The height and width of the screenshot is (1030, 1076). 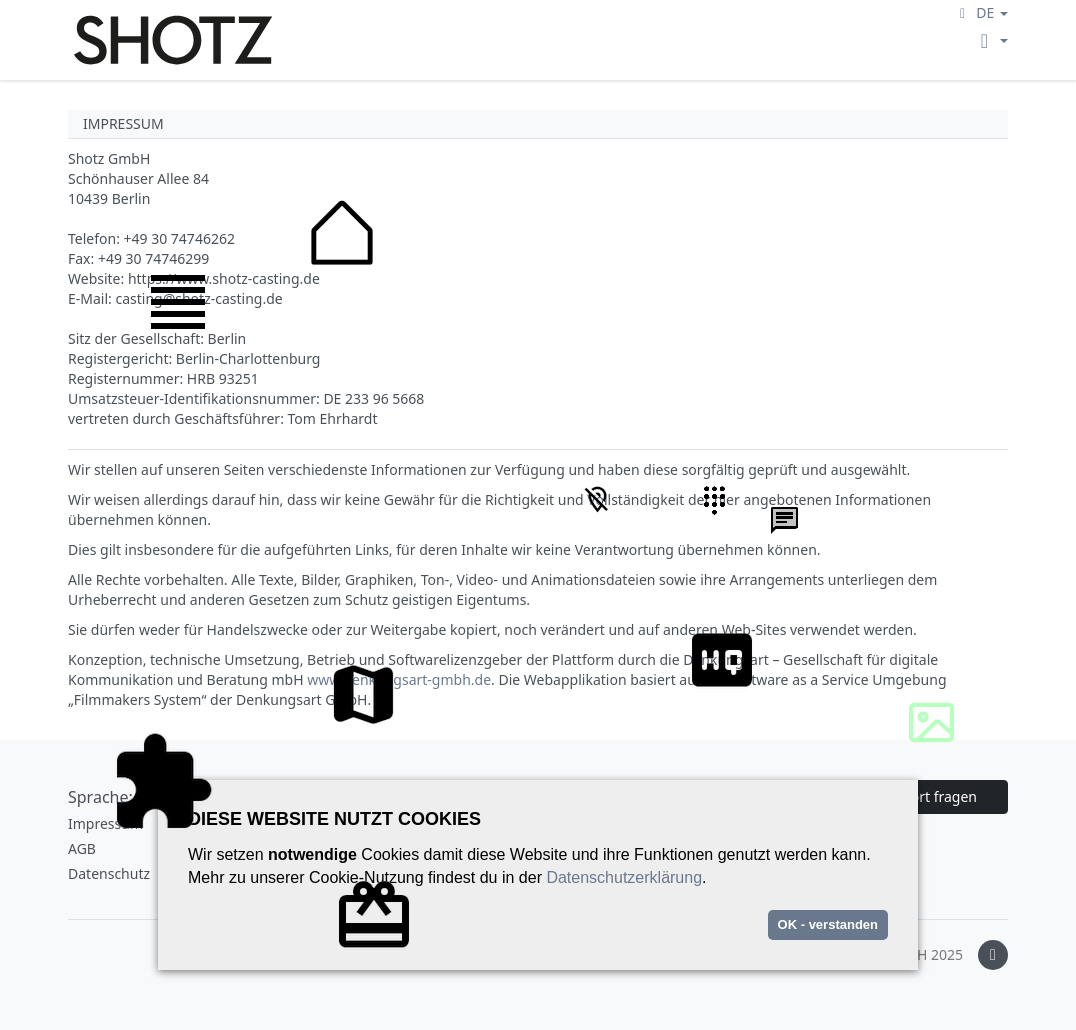 I want to click on open the phone dialpad, so click(x=714, y=500).